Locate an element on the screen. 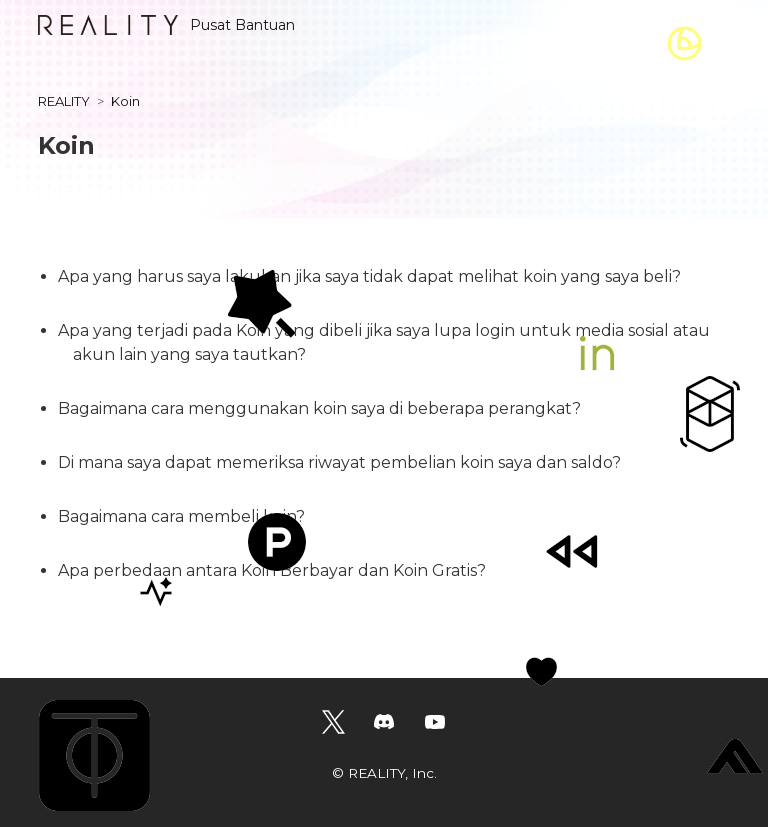 The height and width of the screenshot is (827, 768). CoreOS logo is located at coordinates (684, 43).